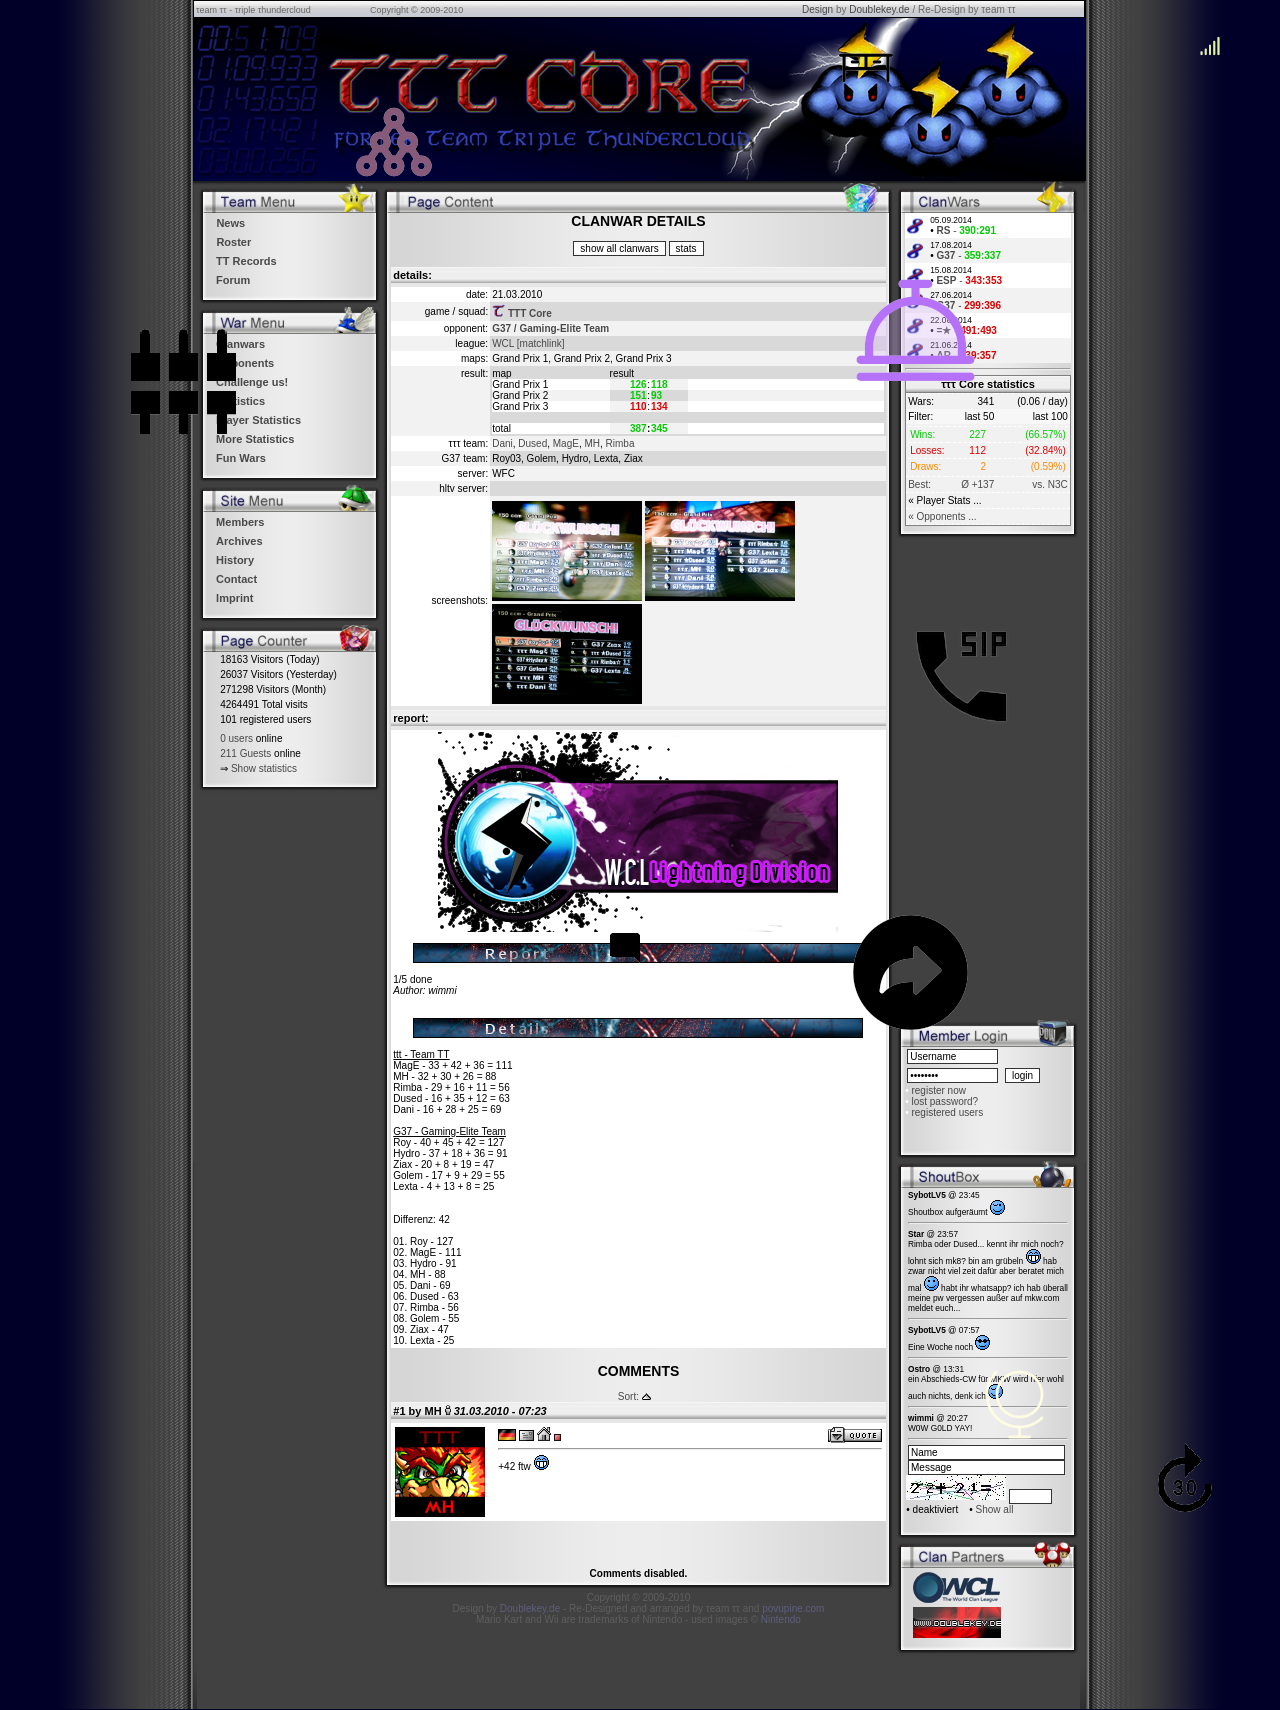 Image resolution: width=1280 pixels, height=1710 pixels. I want to click on view organizational hierarchy, so click(394, 142).